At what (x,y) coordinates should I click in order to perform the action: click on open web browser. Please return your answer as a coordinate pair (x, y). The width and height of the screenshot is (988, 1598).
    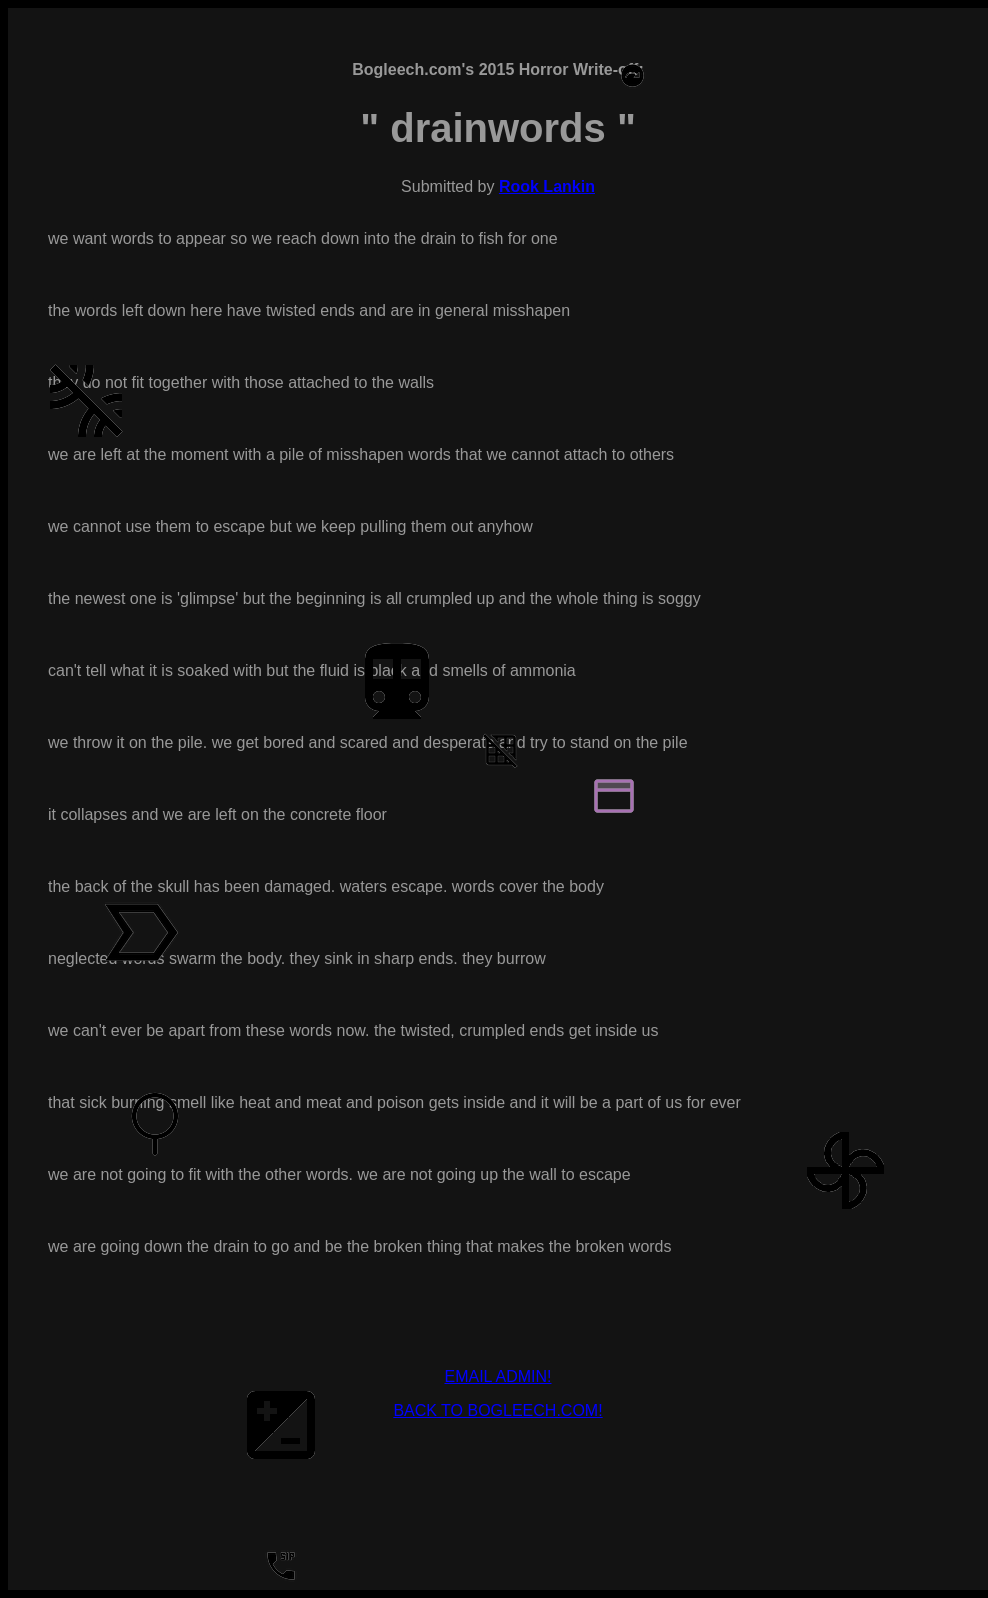
    Looking at the image, I should click on (614, 796).